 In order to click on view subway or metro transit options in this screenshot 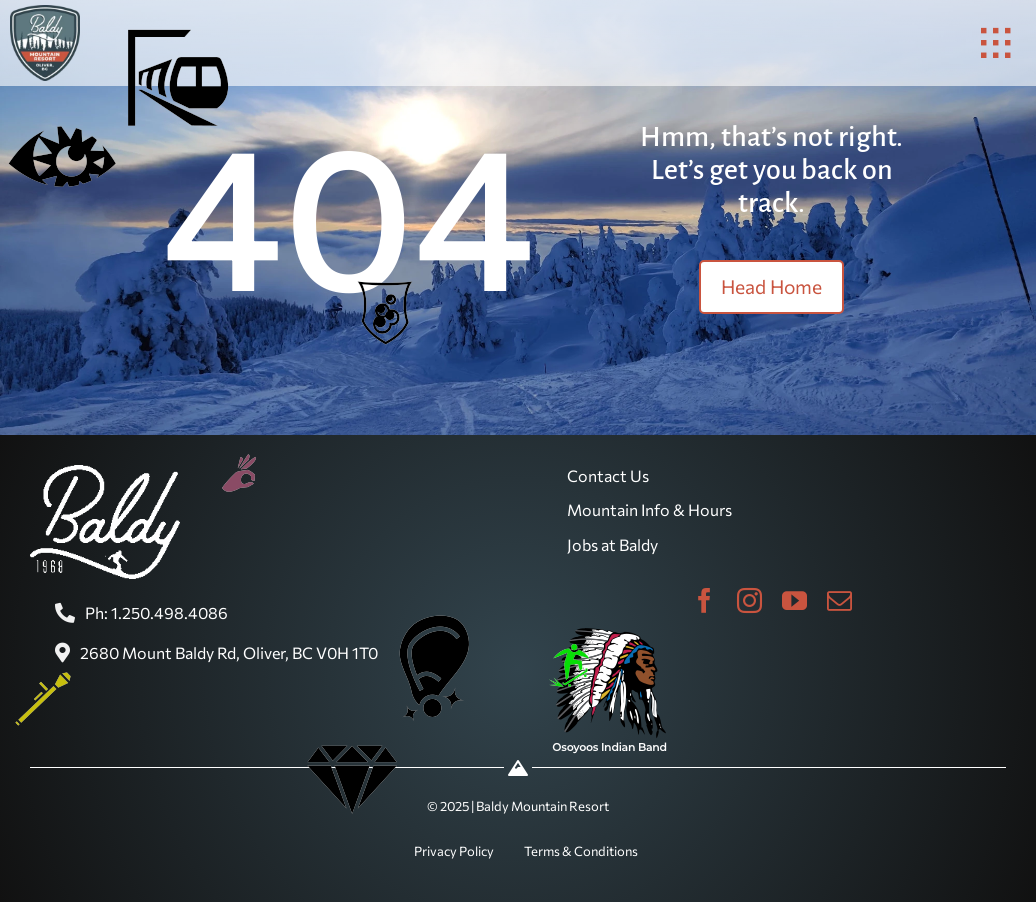, I will do `click(177, 77)`.